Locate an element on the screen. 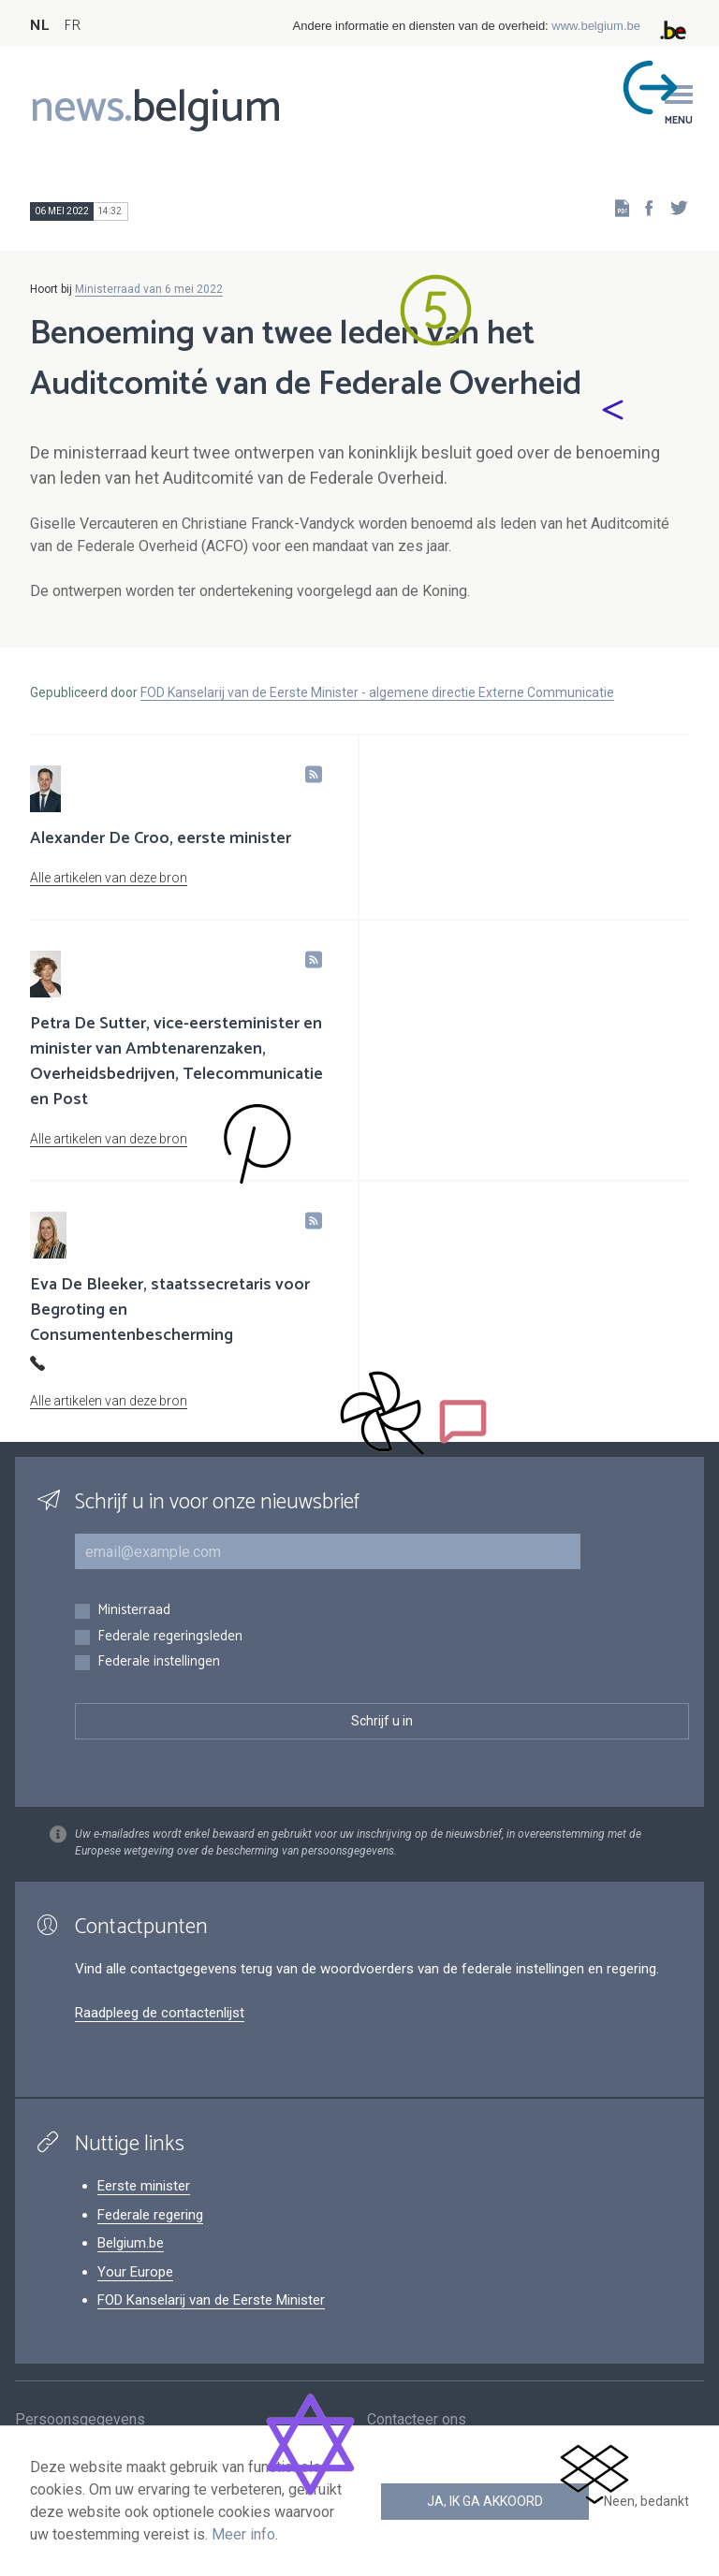  decorative element indicating playfulness or childhood themes is located at coordinates (384, 1415).